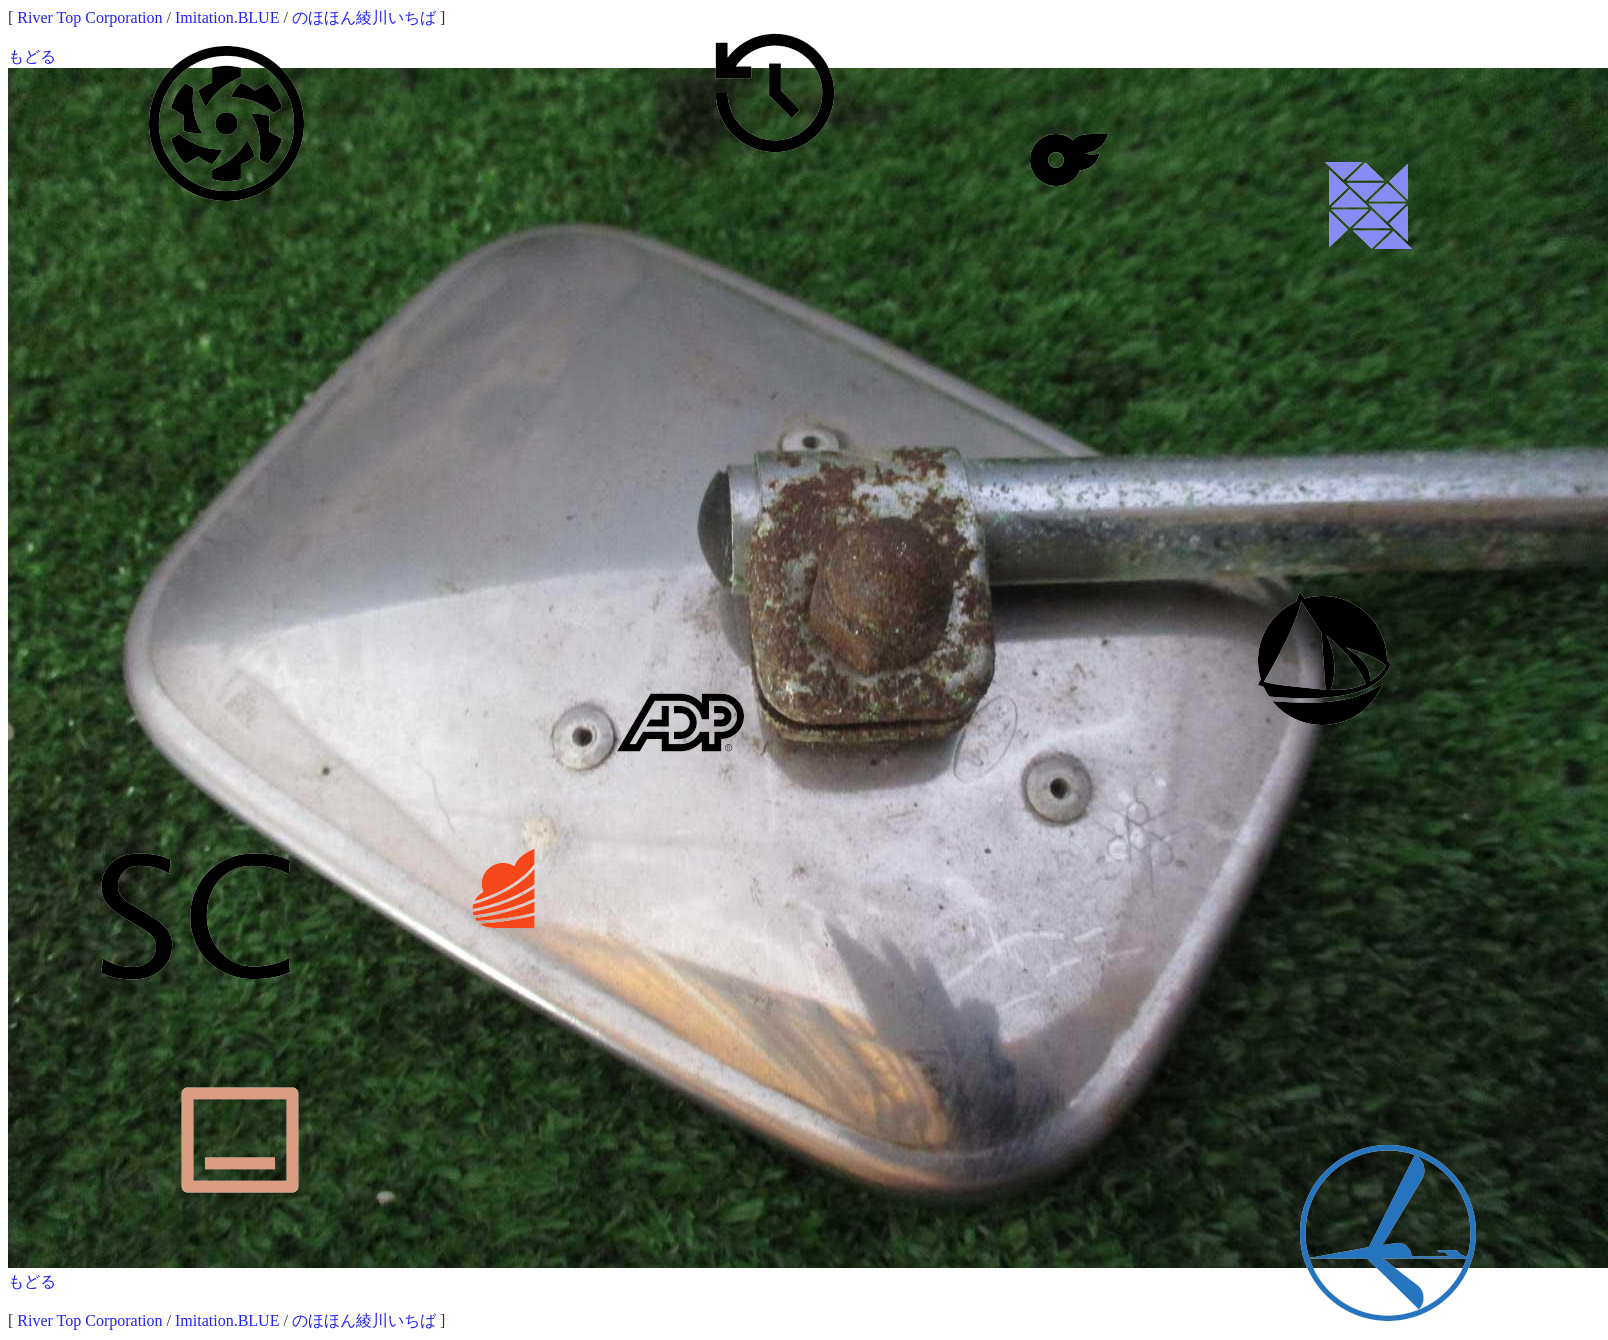  Describe the element at coordinates (226, 123) in the screenshot. I see `quasar framework logo` at that location.